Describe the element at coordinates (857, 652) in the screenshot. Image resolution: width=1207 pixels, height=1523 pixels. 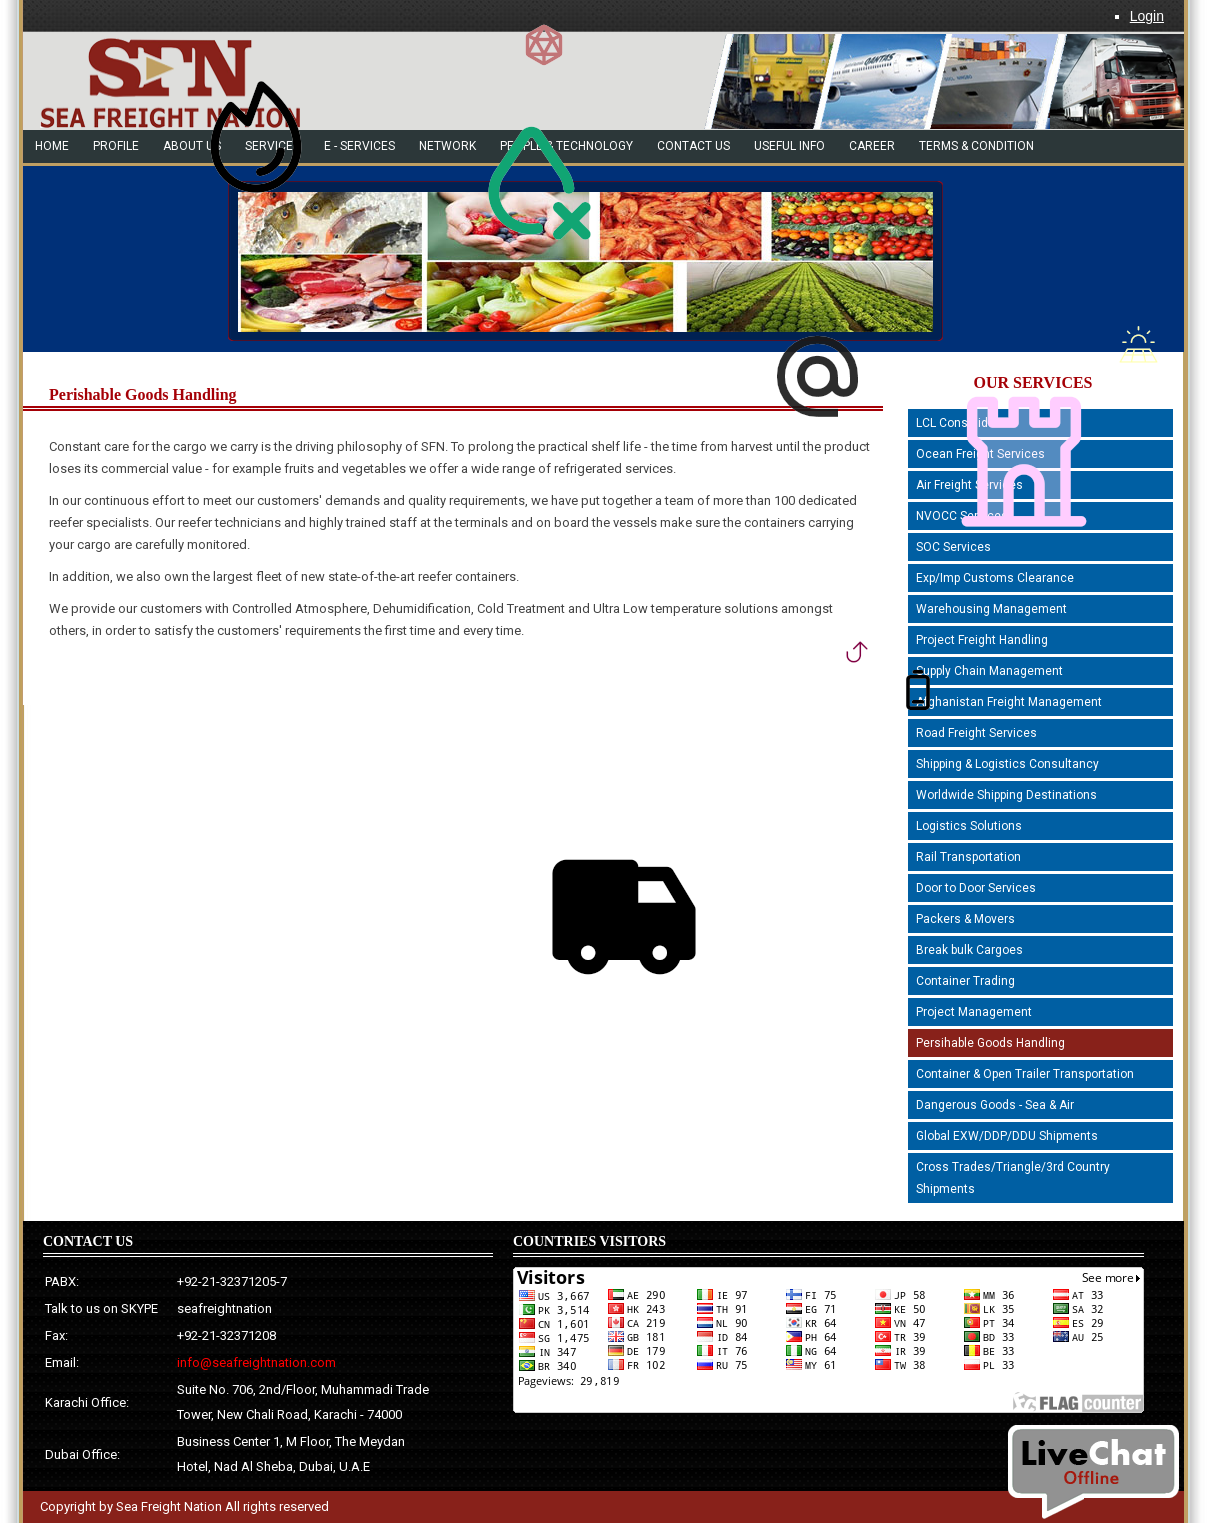
I see `go back to top of page` at that location.